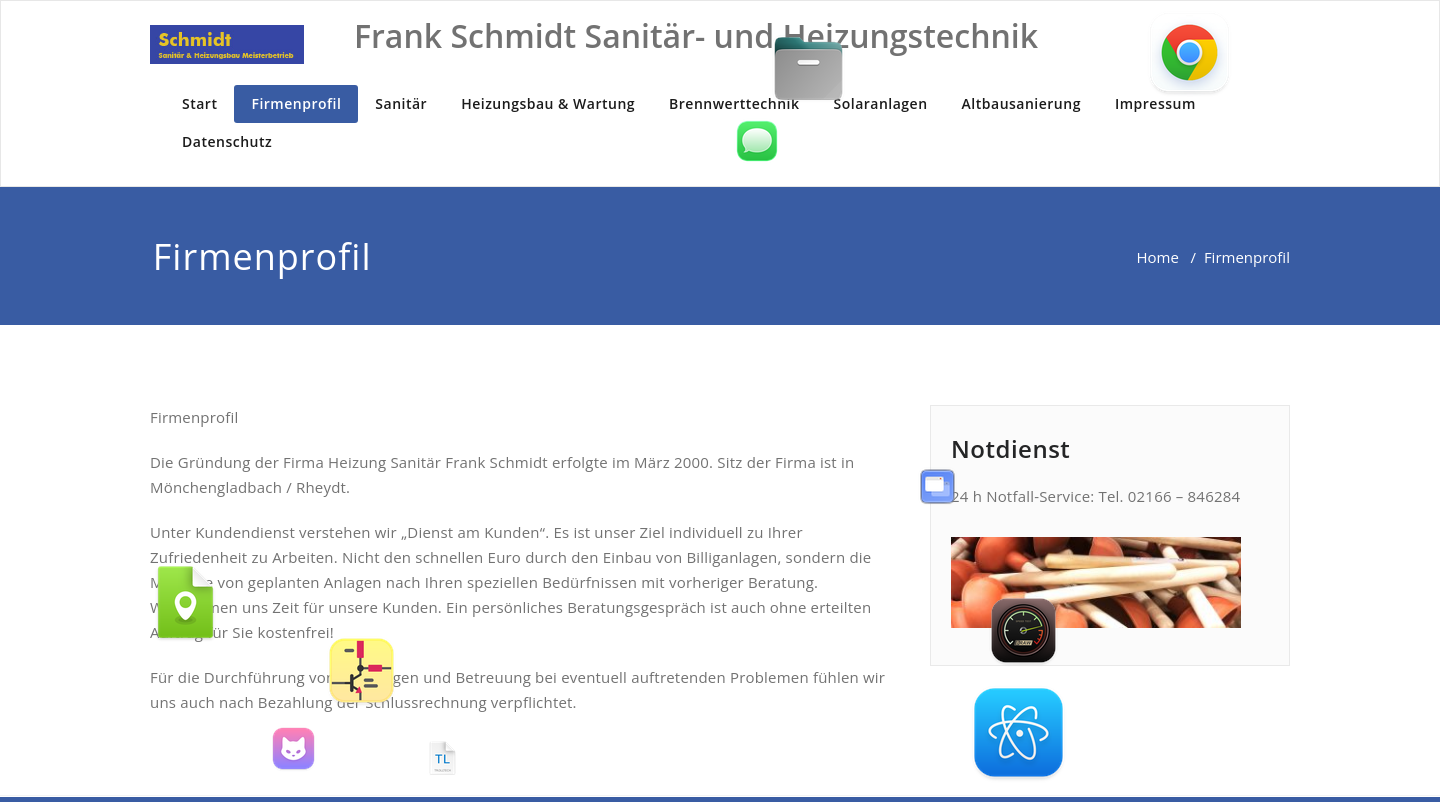 The image size is (1440, 802). What do you see at coordinates (293, 748) in the screenshot?
I see `open clash verge proxy client` at bounding box center [293, 748].